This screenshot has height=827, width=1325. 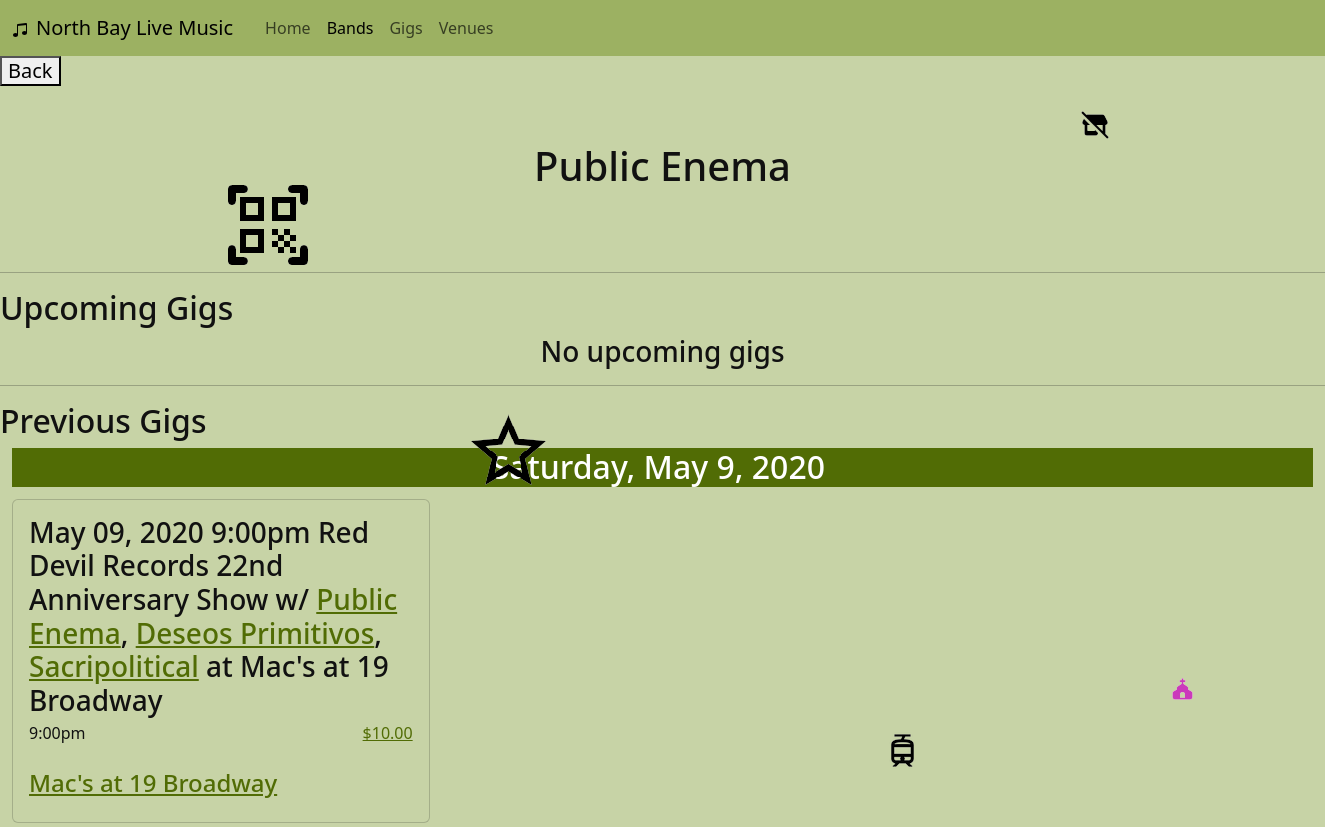 I want to click on scan a QR code, so click(x=268, y=225).